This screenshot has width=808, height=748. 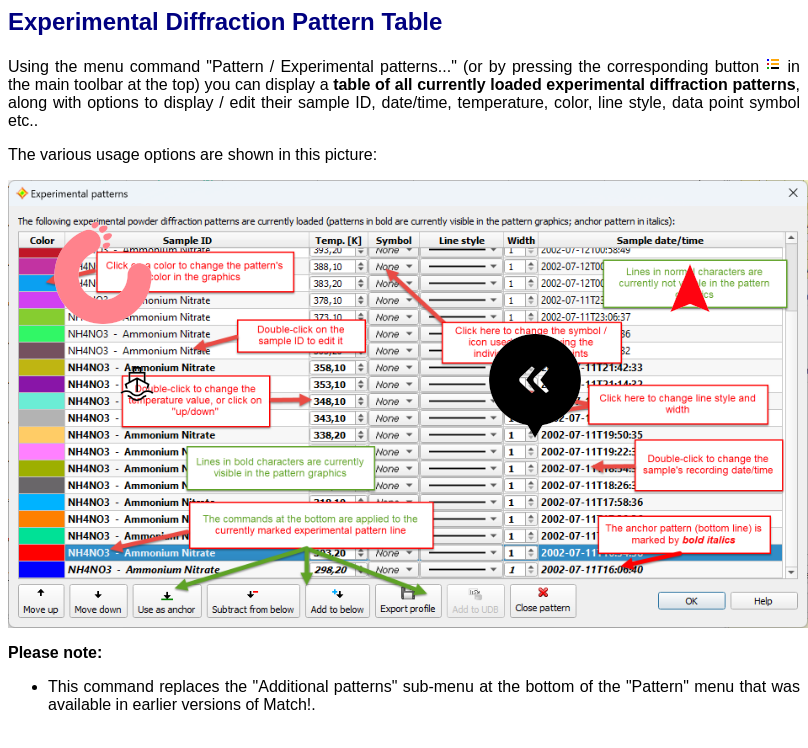 I want to click on visit the les libraires bookstore platform, so click(x=535, y=386).